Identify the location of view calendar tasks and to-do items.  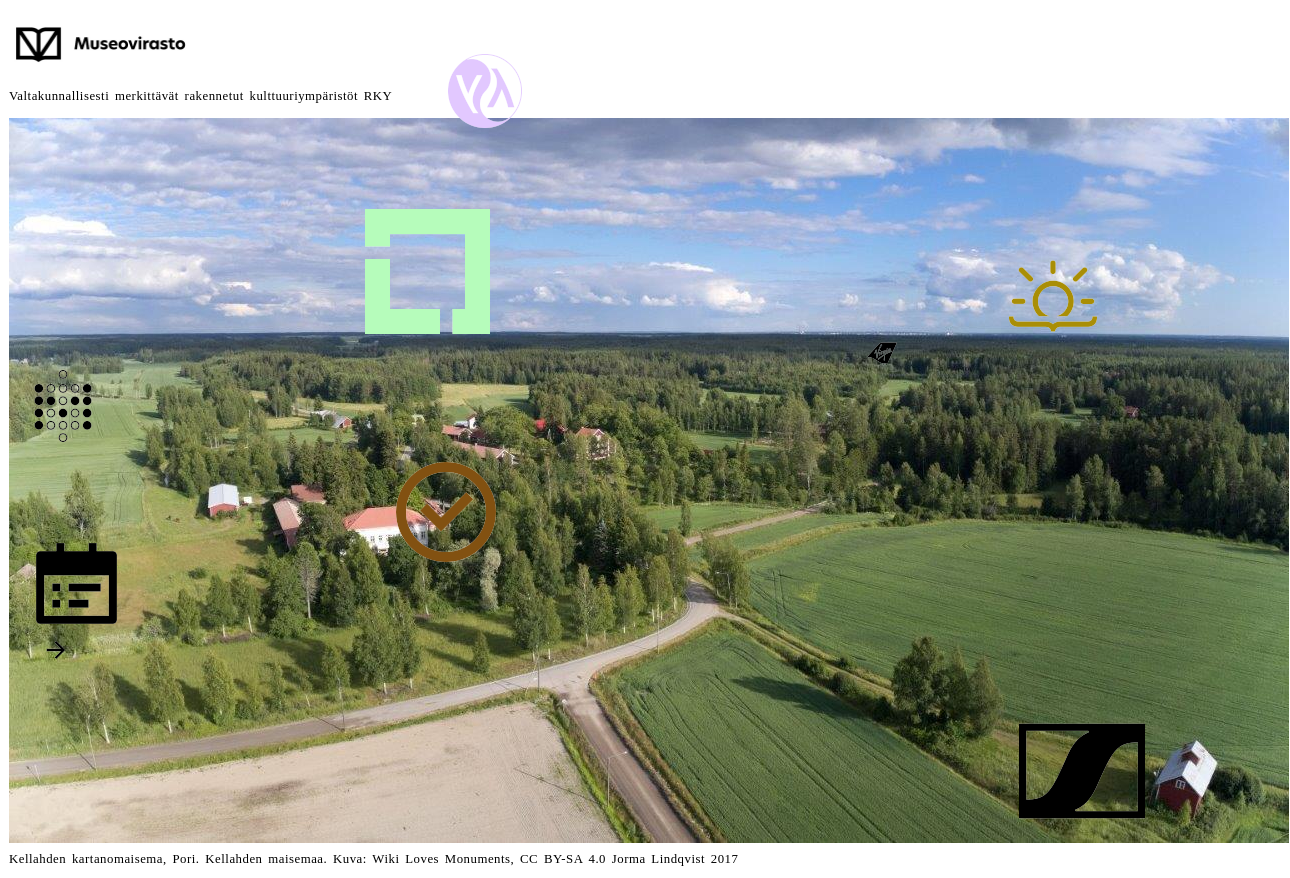
(76, 587).